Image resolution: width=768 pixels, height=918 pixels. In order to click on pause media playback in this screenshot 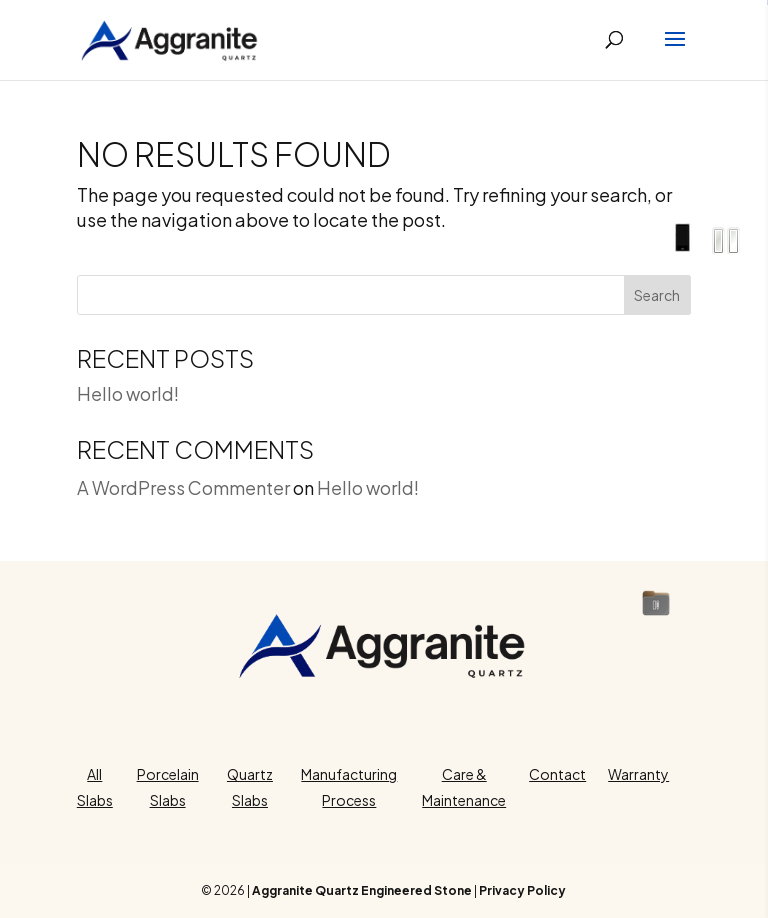, I will do `click(726, 241)`.